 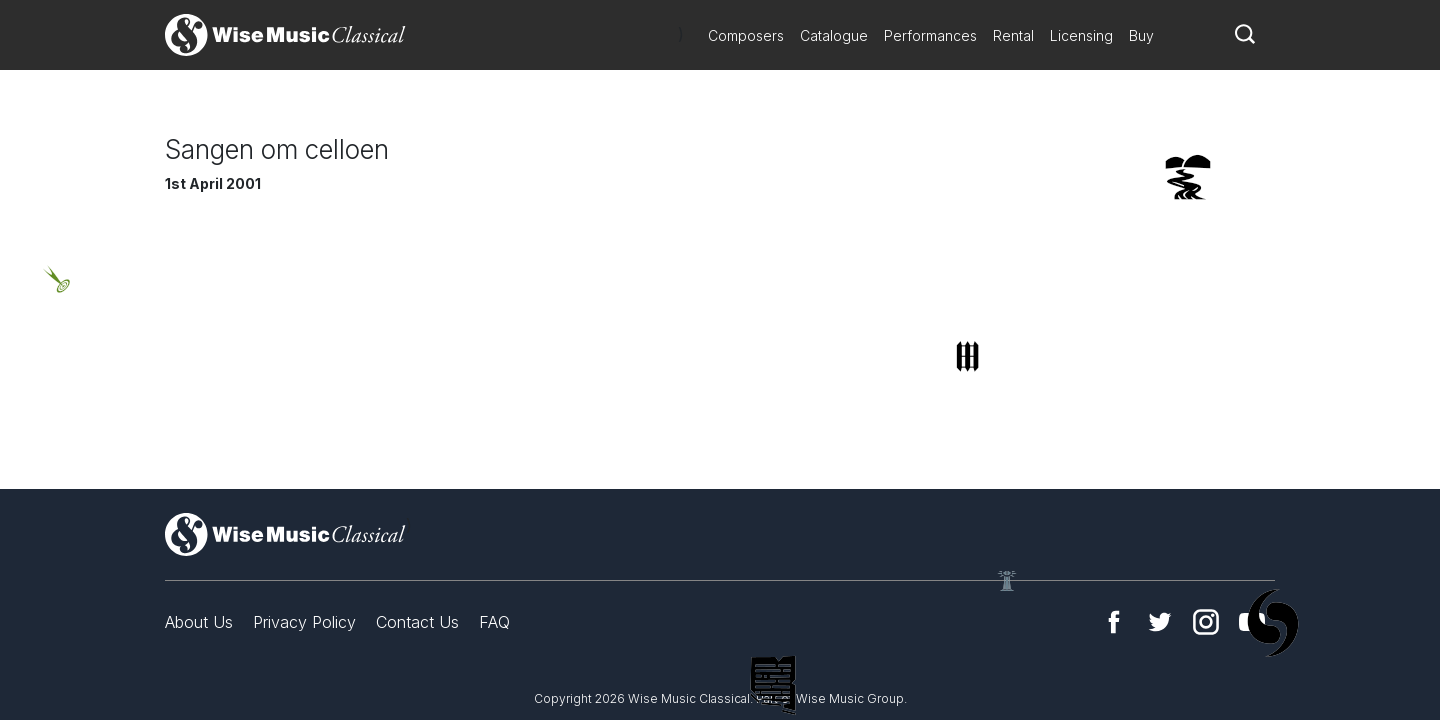 I want to click on indicates accurate shot or precision achieved, so click(x=56, y=279).